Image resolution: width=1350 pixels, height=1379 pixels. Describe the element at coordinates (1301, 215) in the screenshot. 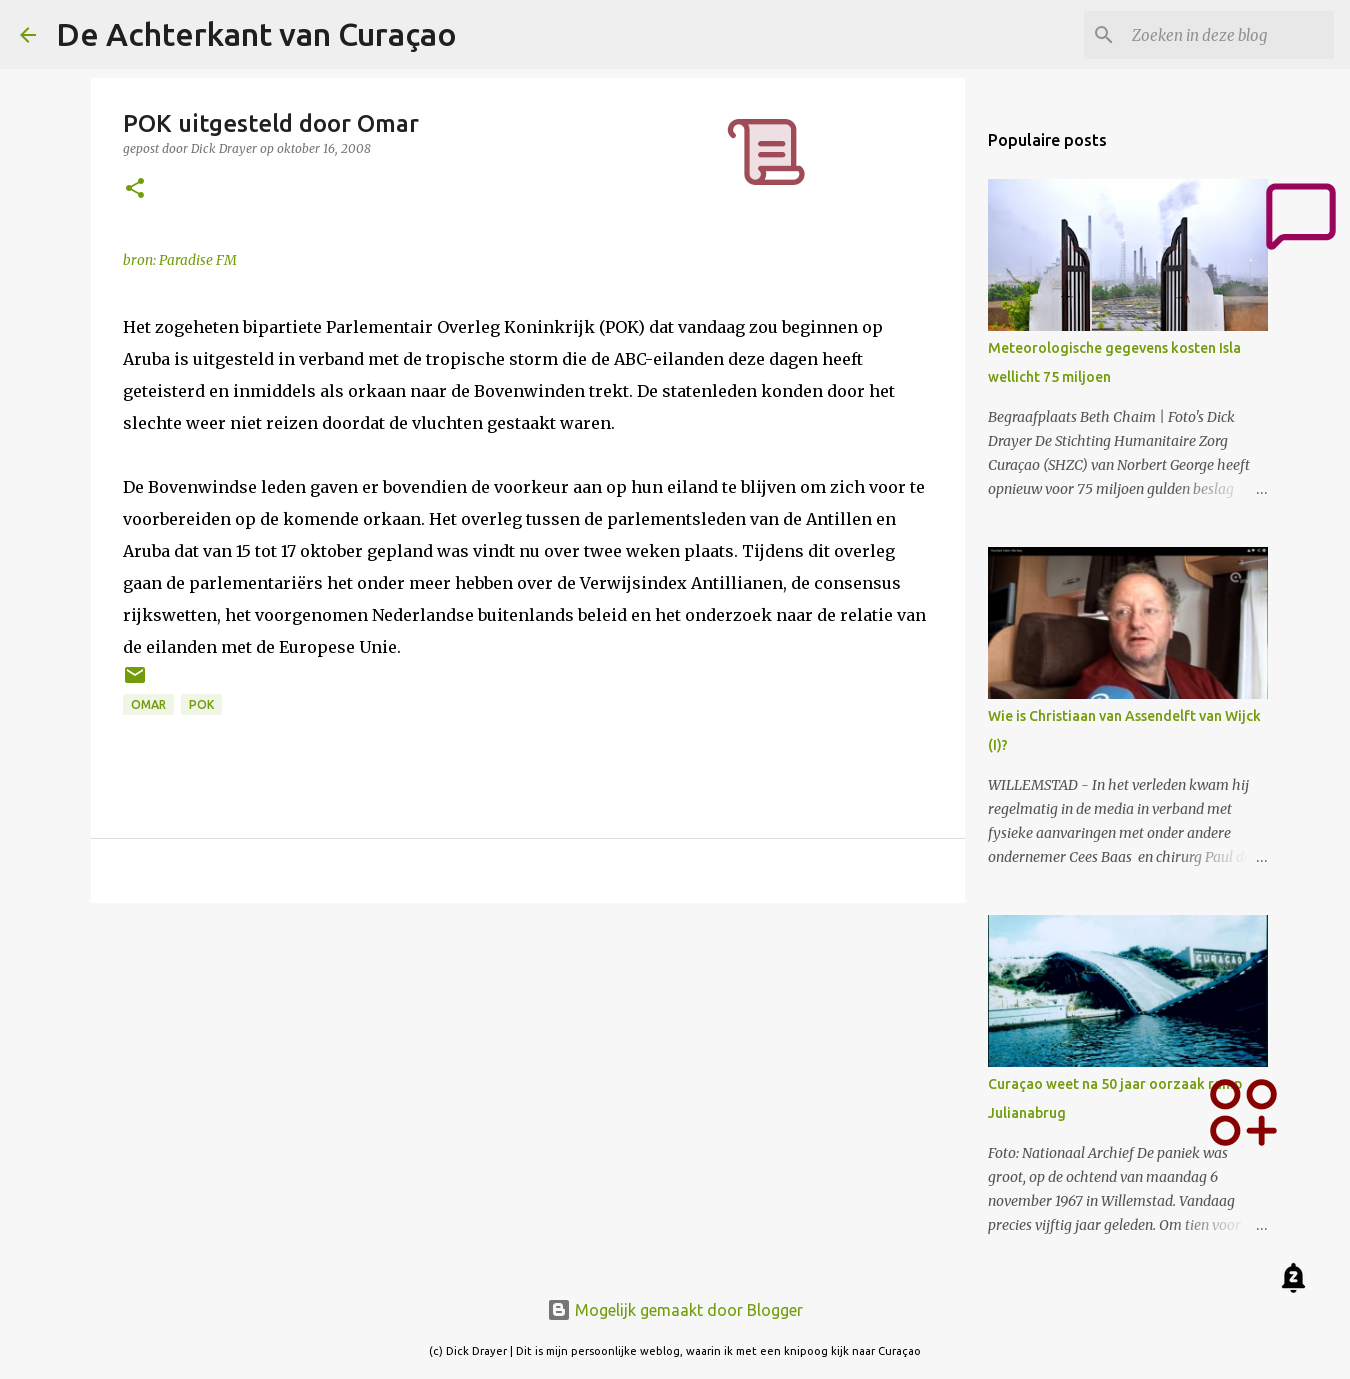

I see `open chat or messaging` at that location.